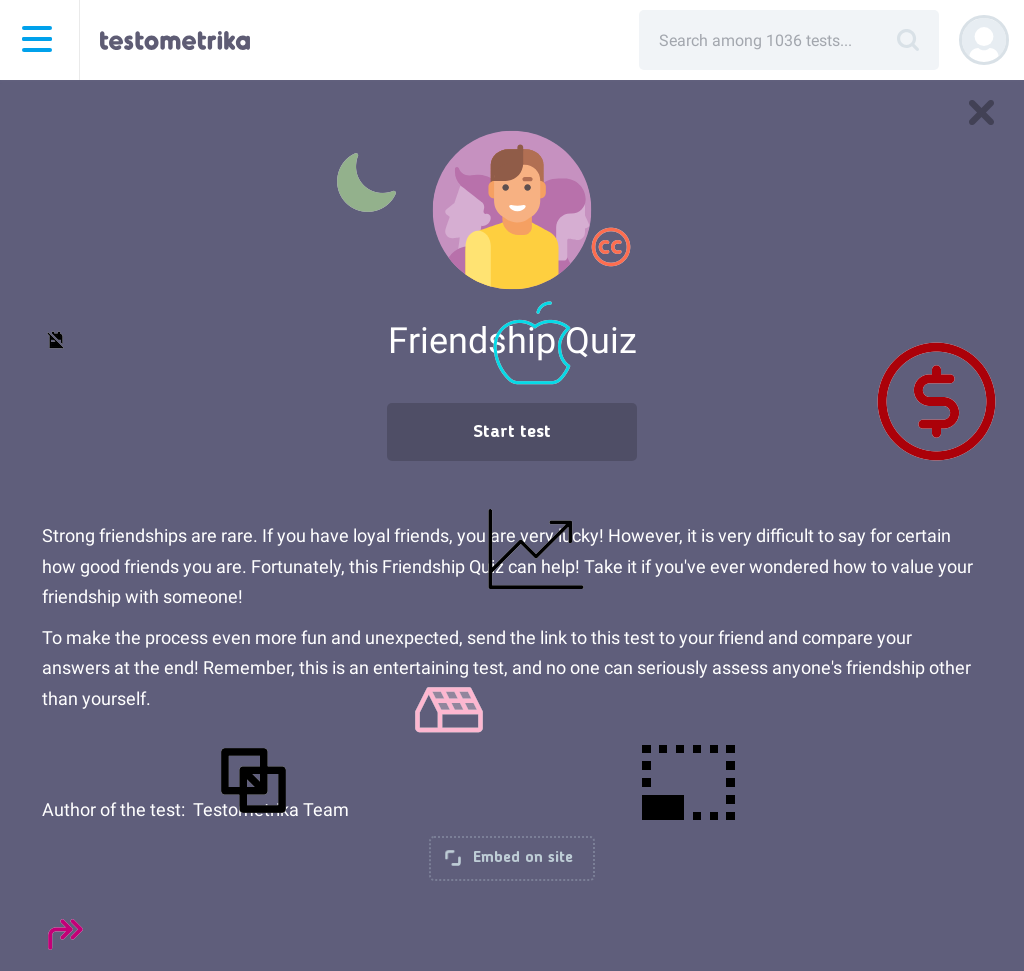  I want to click on toggle dark mode, so click(366, 182).